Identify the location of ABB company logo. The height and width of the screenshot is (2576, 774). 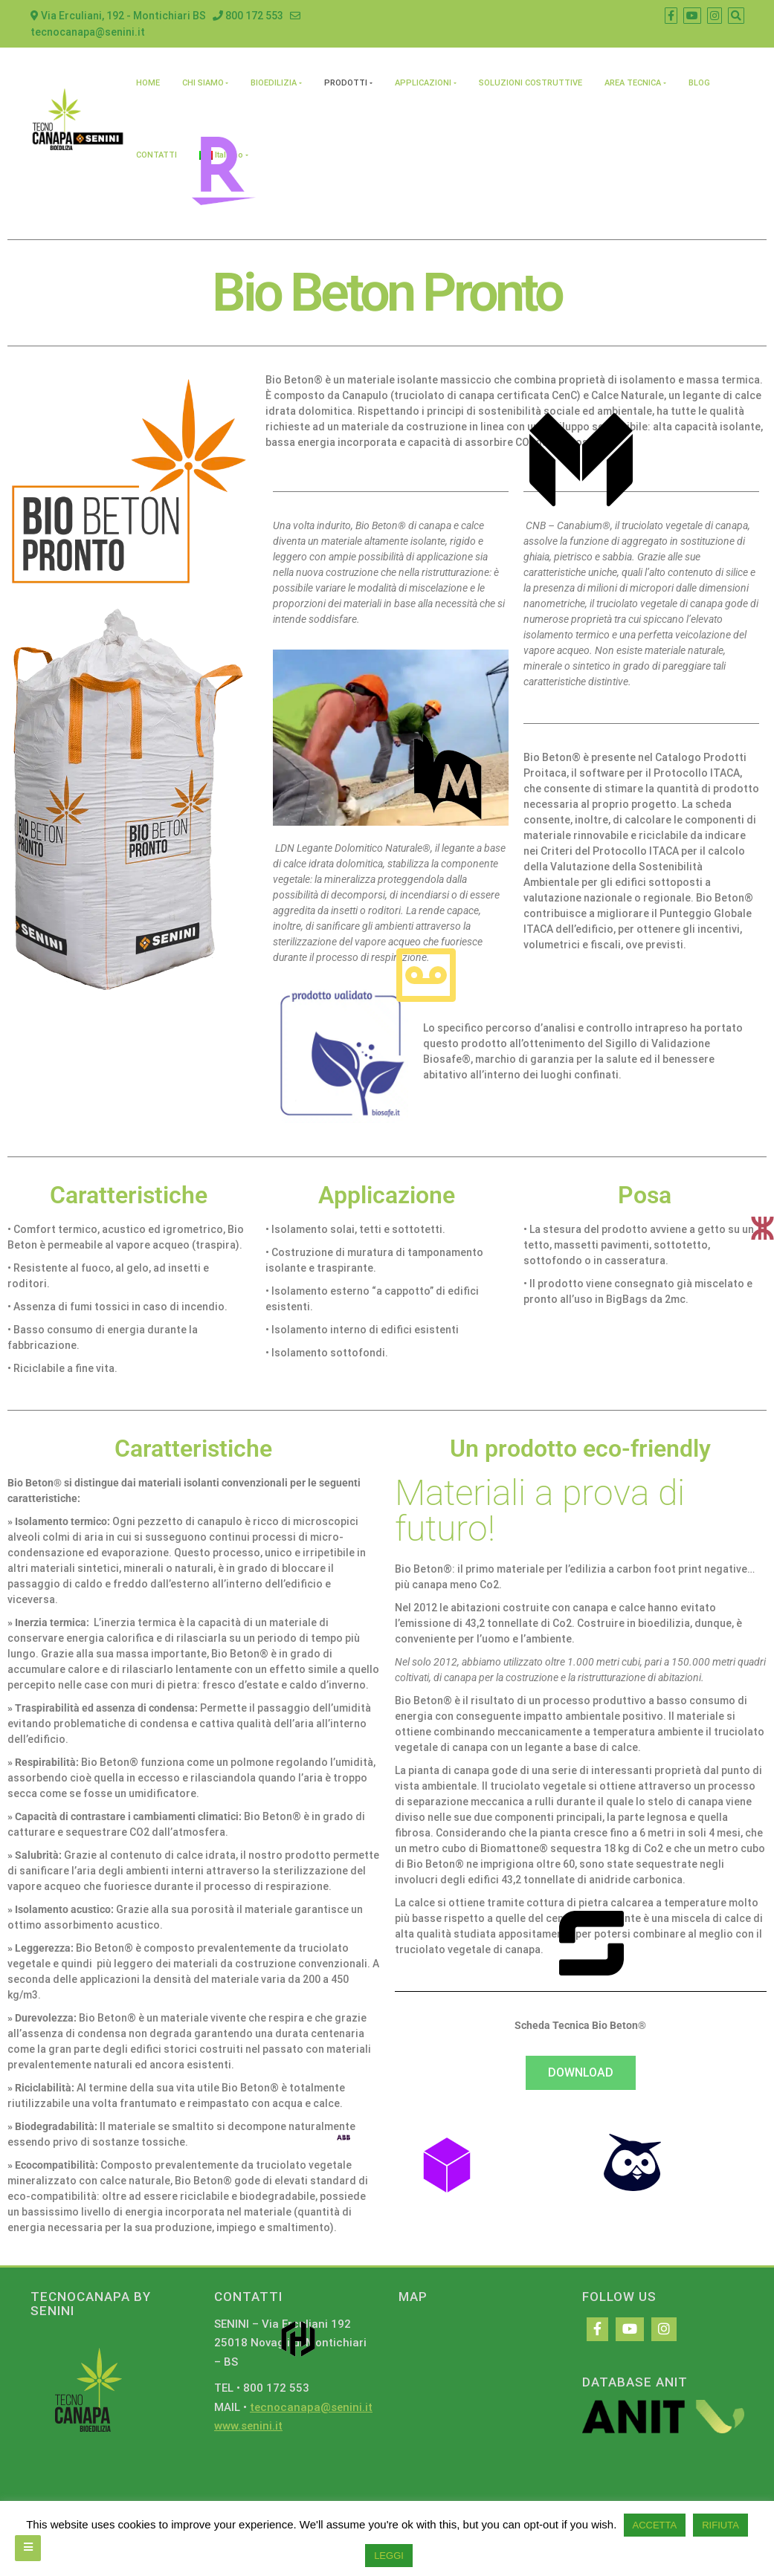
(344, 2138).